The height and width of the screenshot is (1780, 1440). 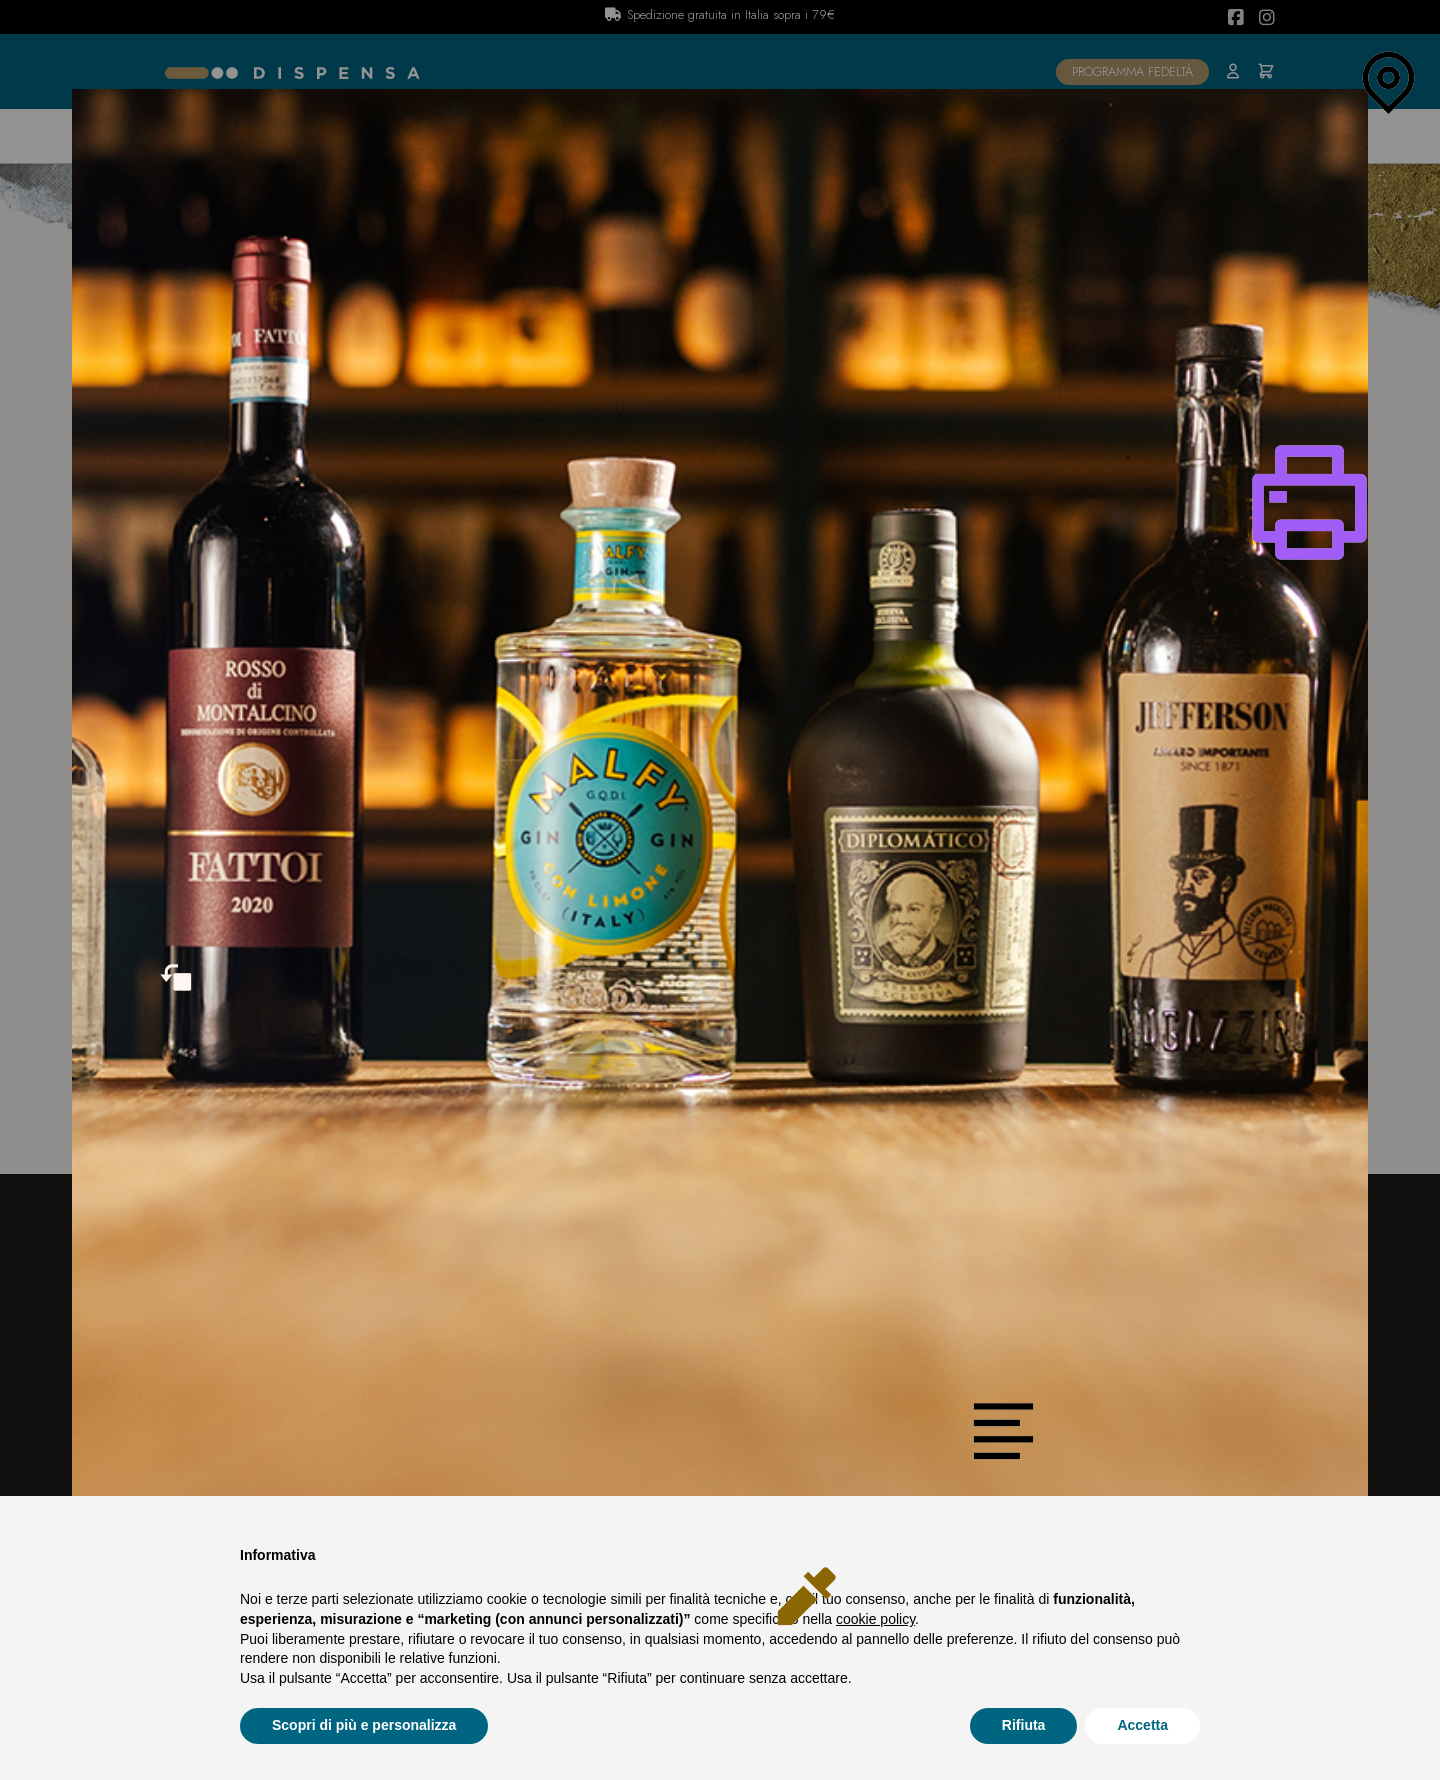 I want to click on color picker tool, so click(x=807, y=1595).